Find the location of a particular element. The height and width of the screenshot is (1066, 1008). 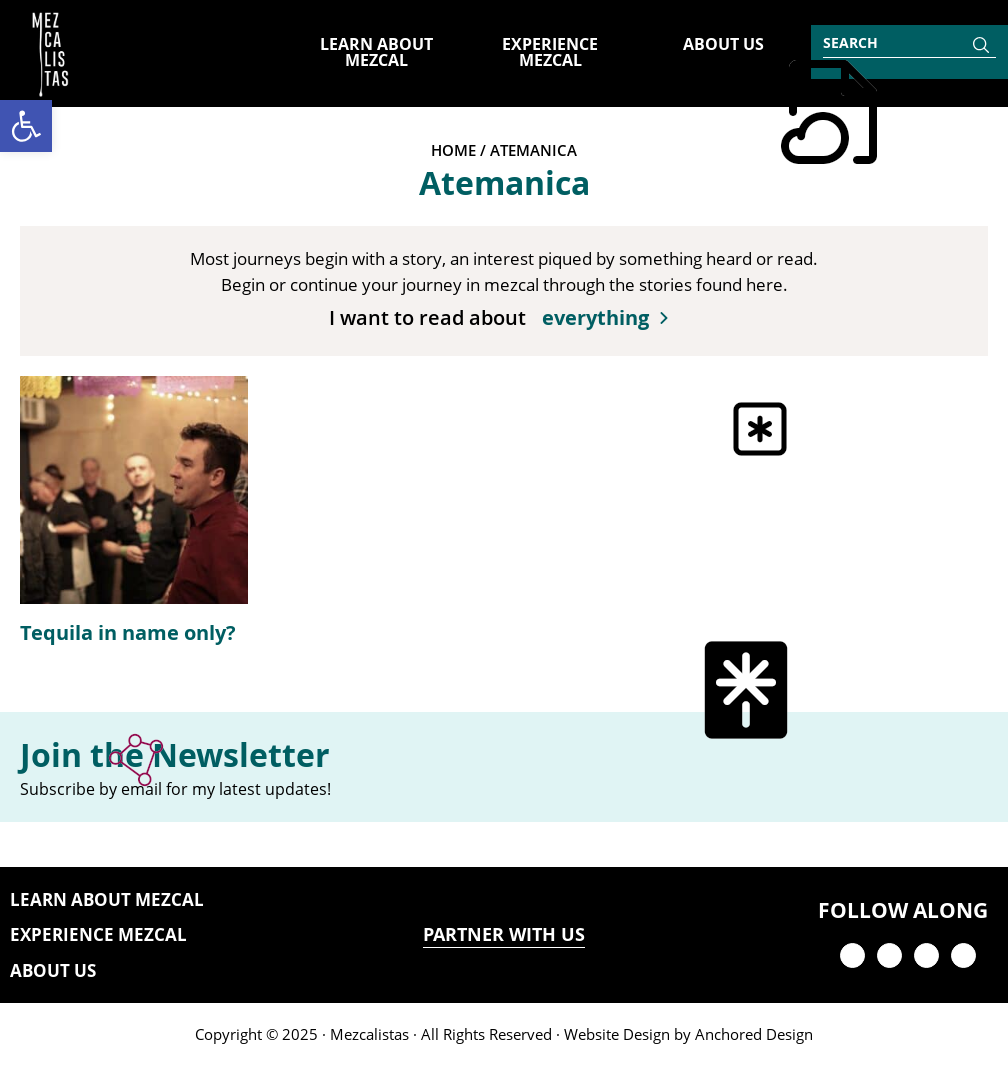

access cloud-synced files is located at coordinates (833, 112).